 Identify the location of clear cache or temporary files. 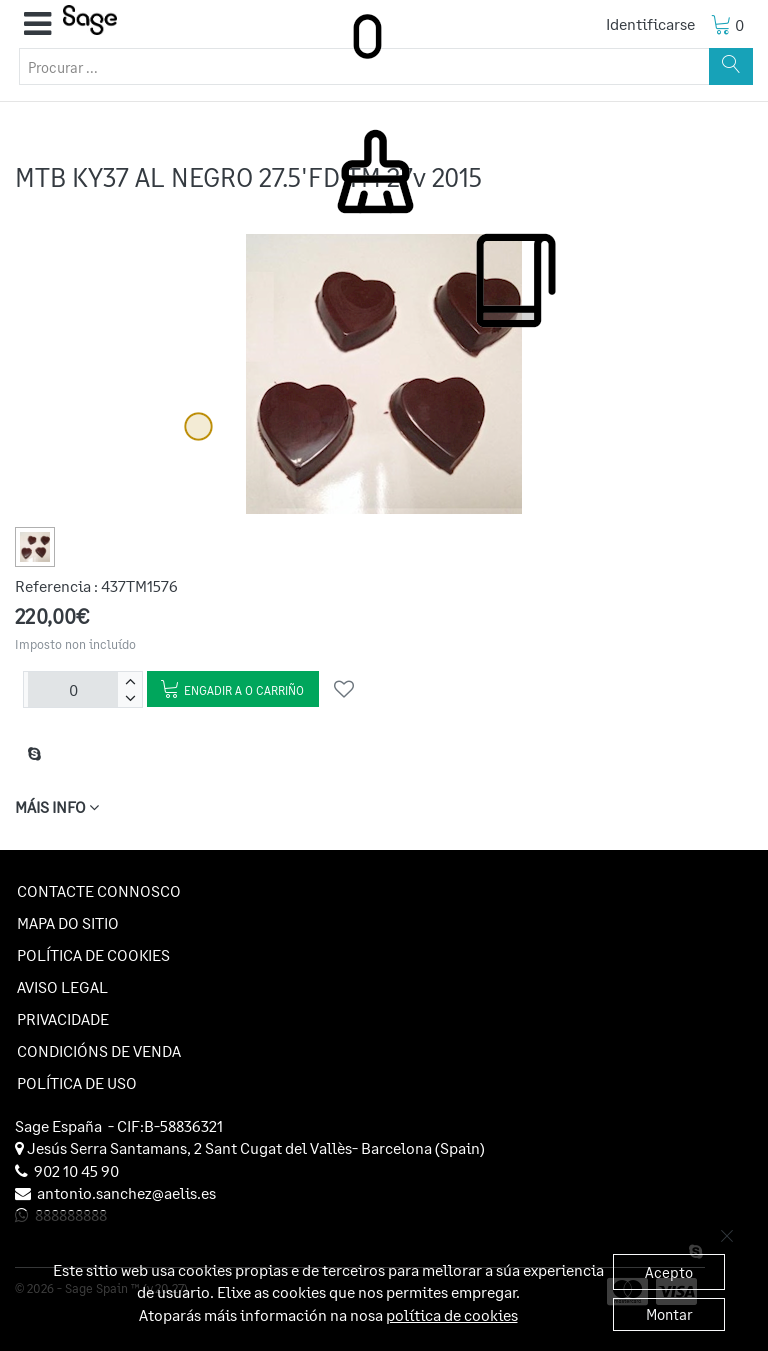
(375, 171).